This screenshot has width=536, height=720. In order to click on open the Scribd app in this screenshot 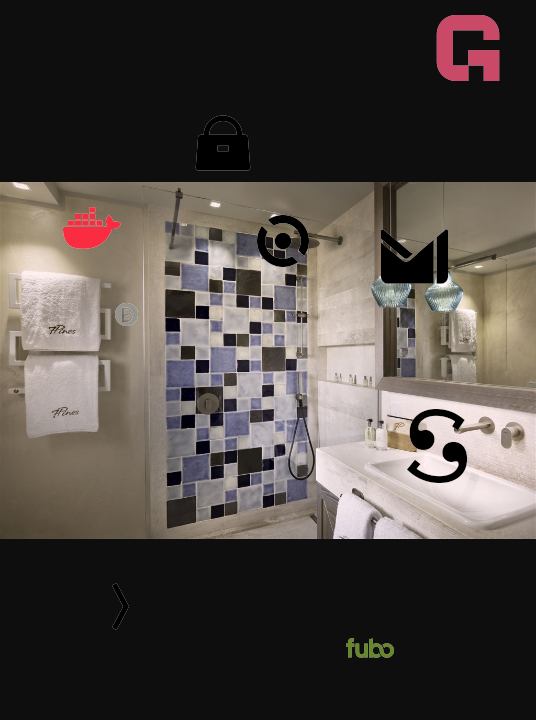, I will do `click(437, 446)`.